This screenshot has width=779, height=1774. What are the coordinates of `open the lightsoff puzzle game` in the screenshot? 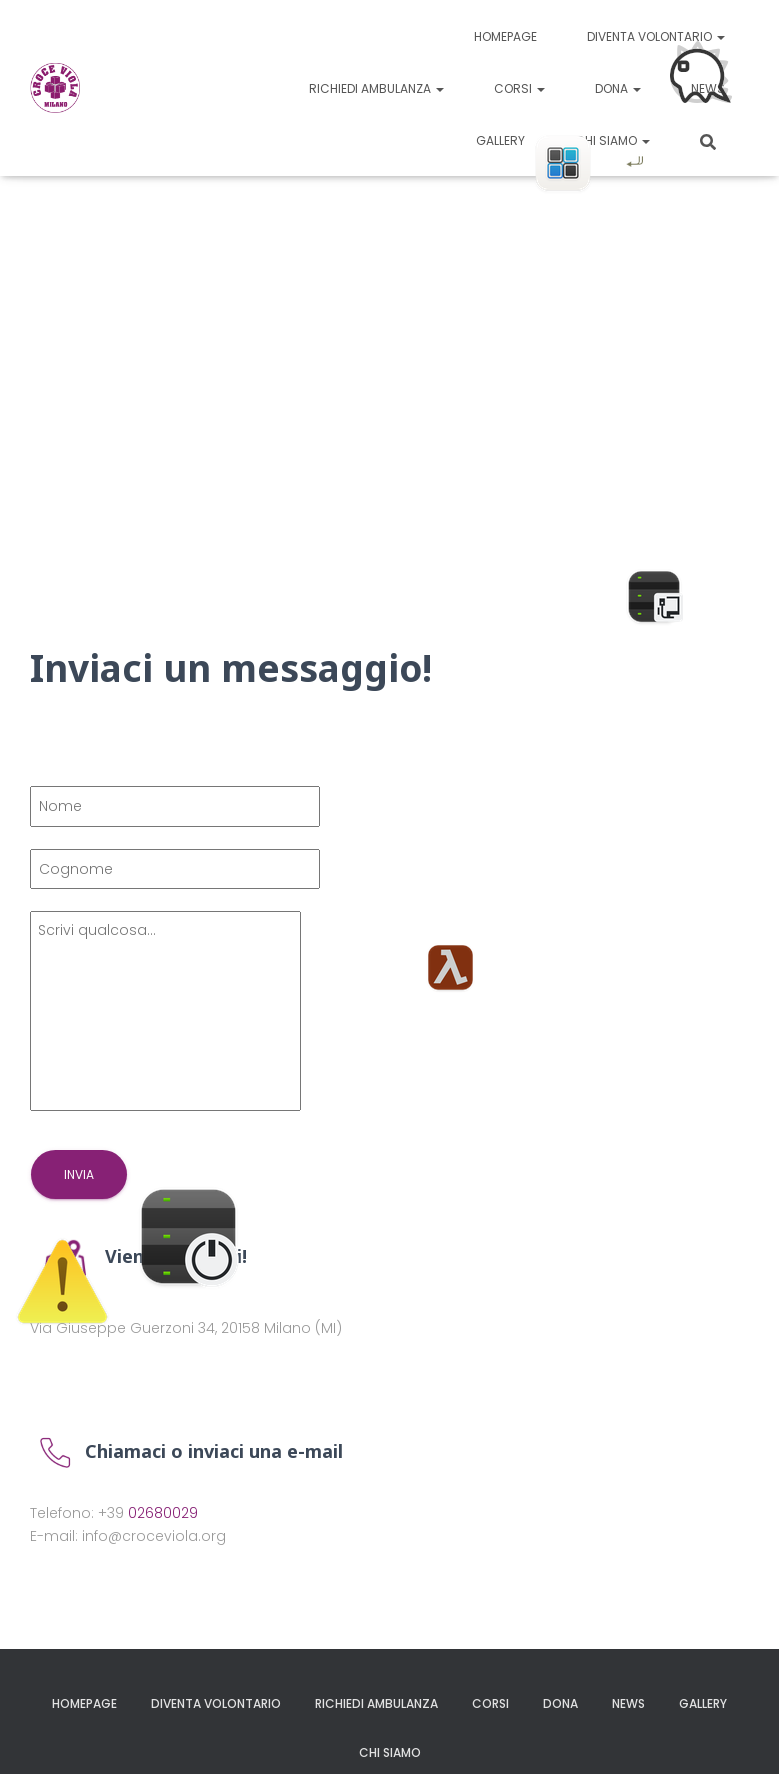 It's located at (563, 163).